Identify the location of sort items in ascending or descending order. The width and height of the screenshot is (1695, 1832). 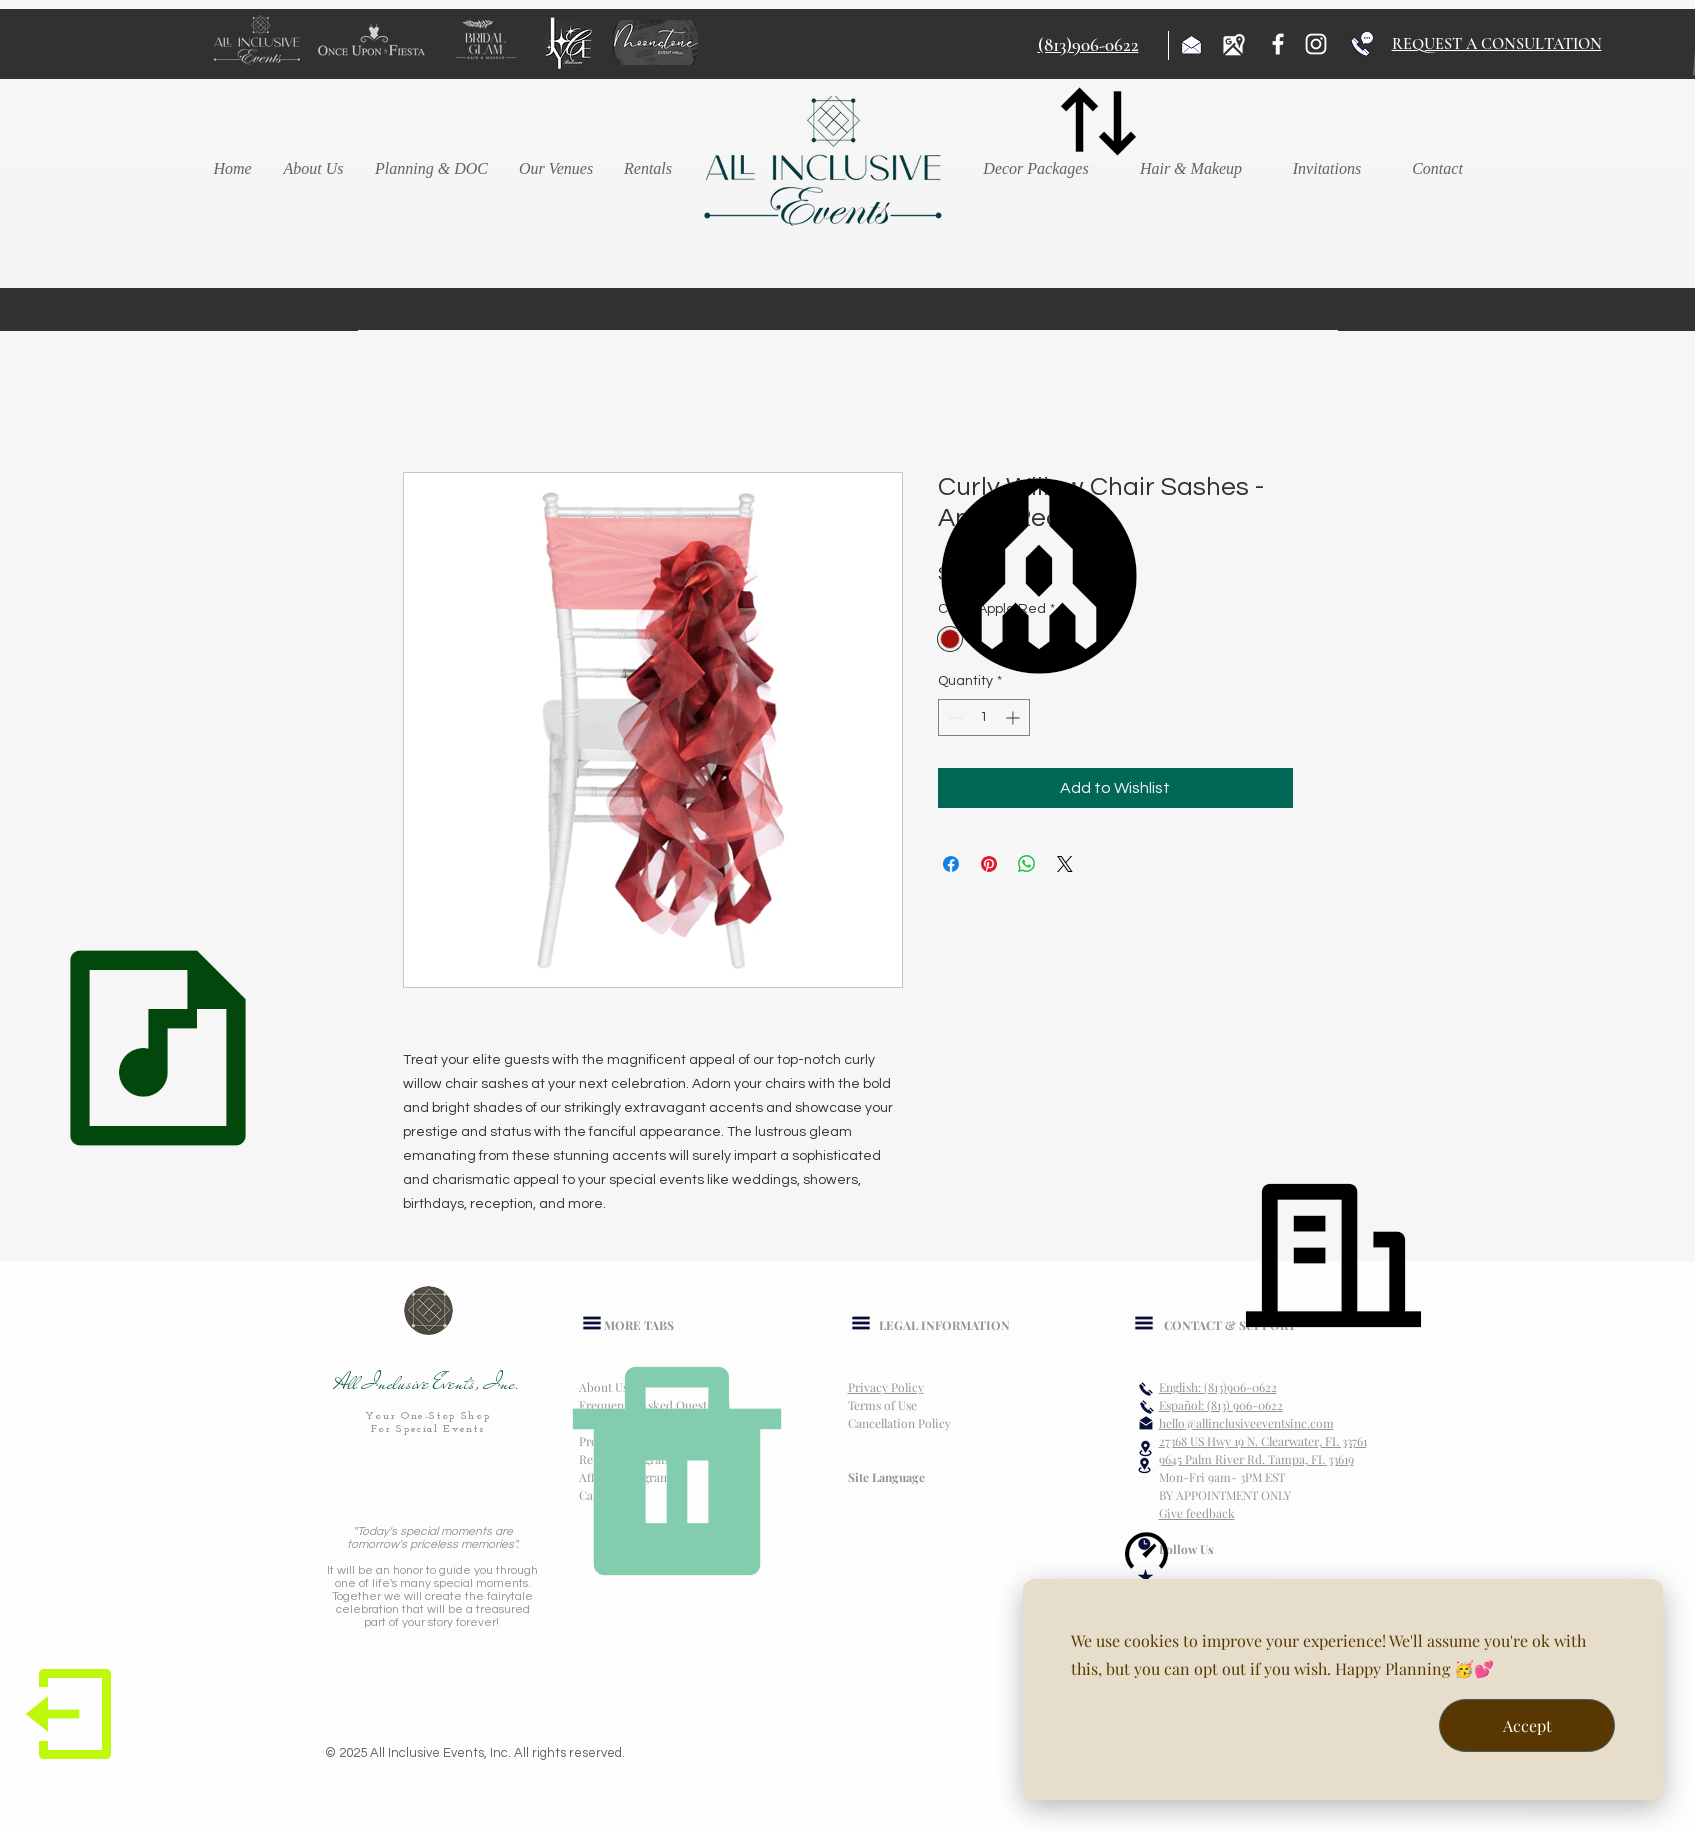
(1098, 121).